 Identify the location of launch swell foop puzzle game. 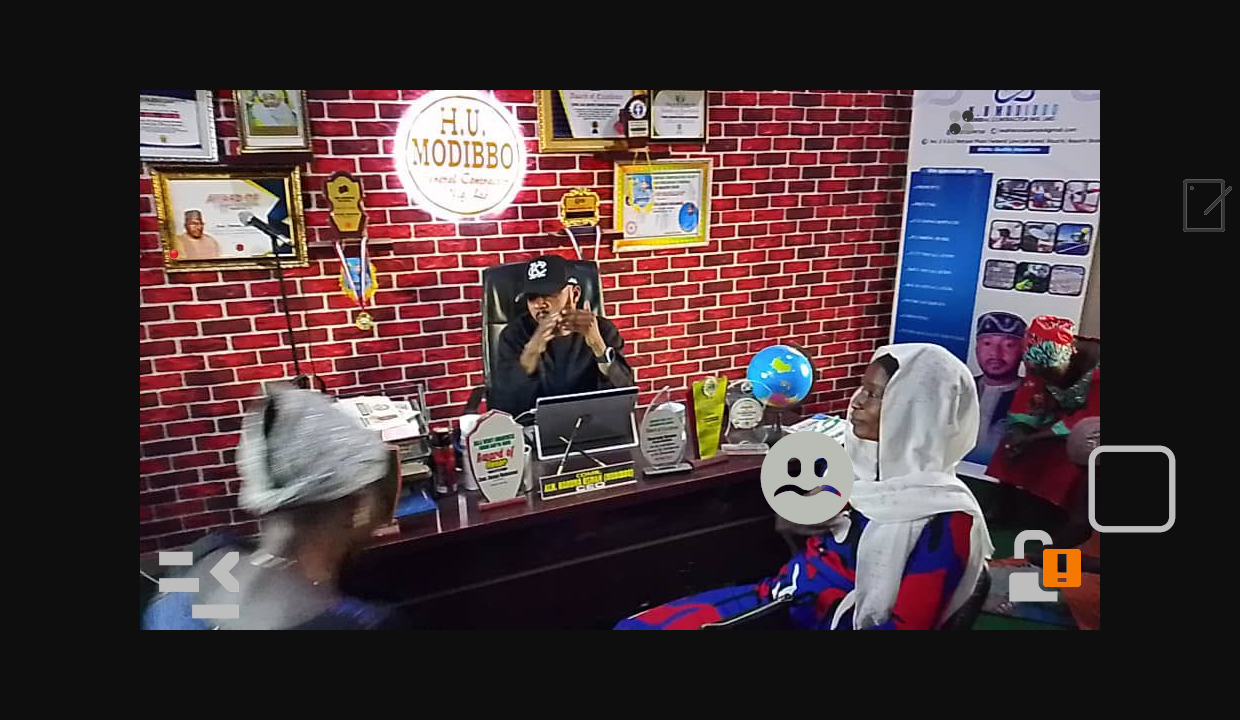
(961, 122).